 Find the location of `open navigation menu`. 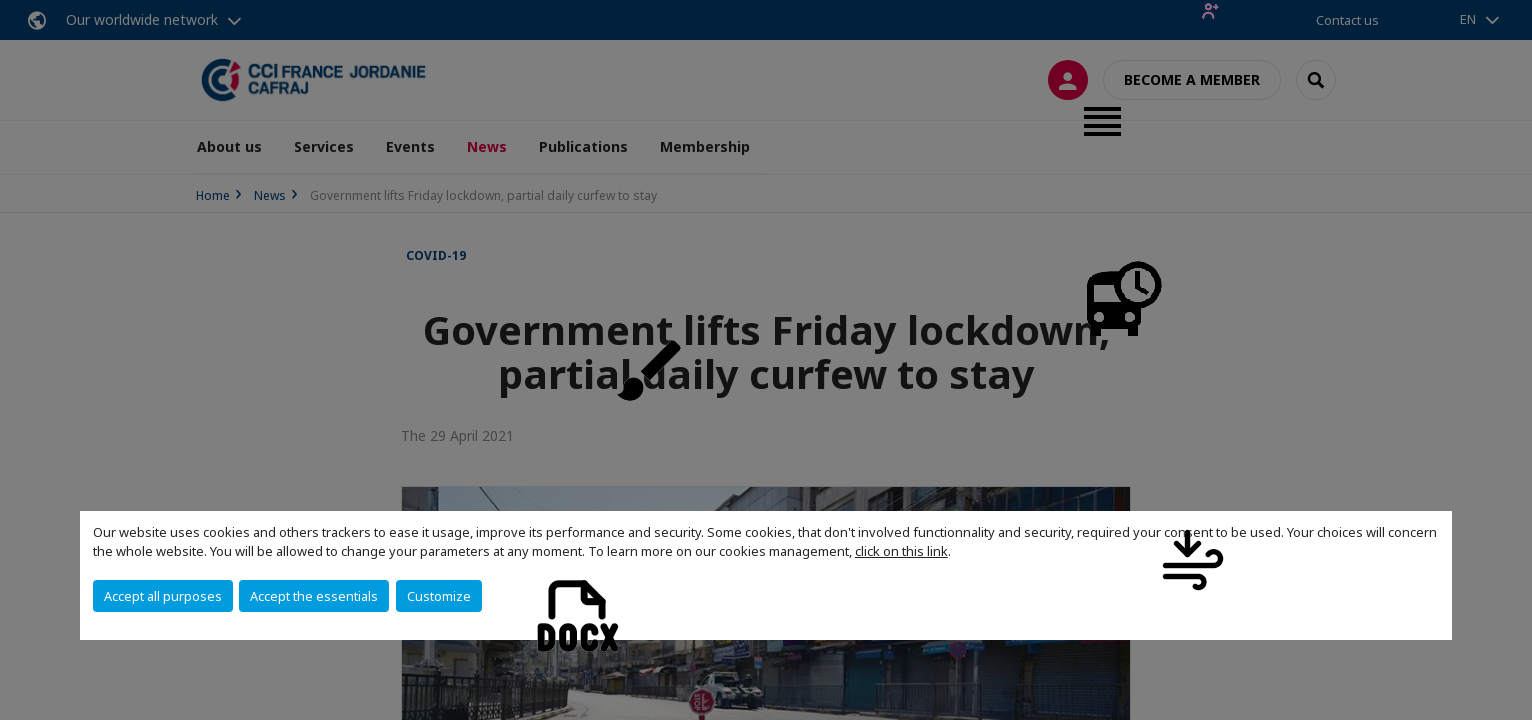

open navigation menu is located at coordinates (1102, 121).